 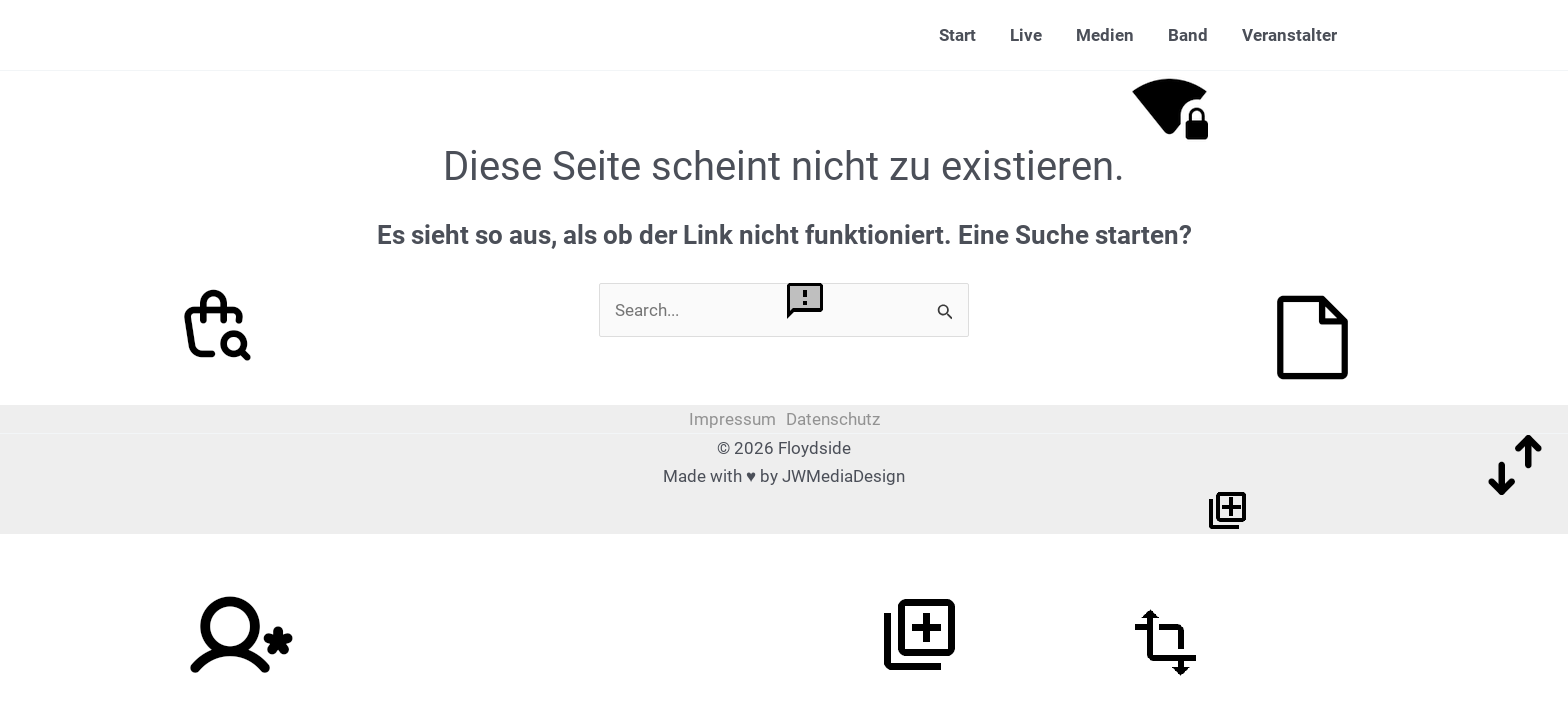 I want to click on access user settings, so click(x=240, y=638).